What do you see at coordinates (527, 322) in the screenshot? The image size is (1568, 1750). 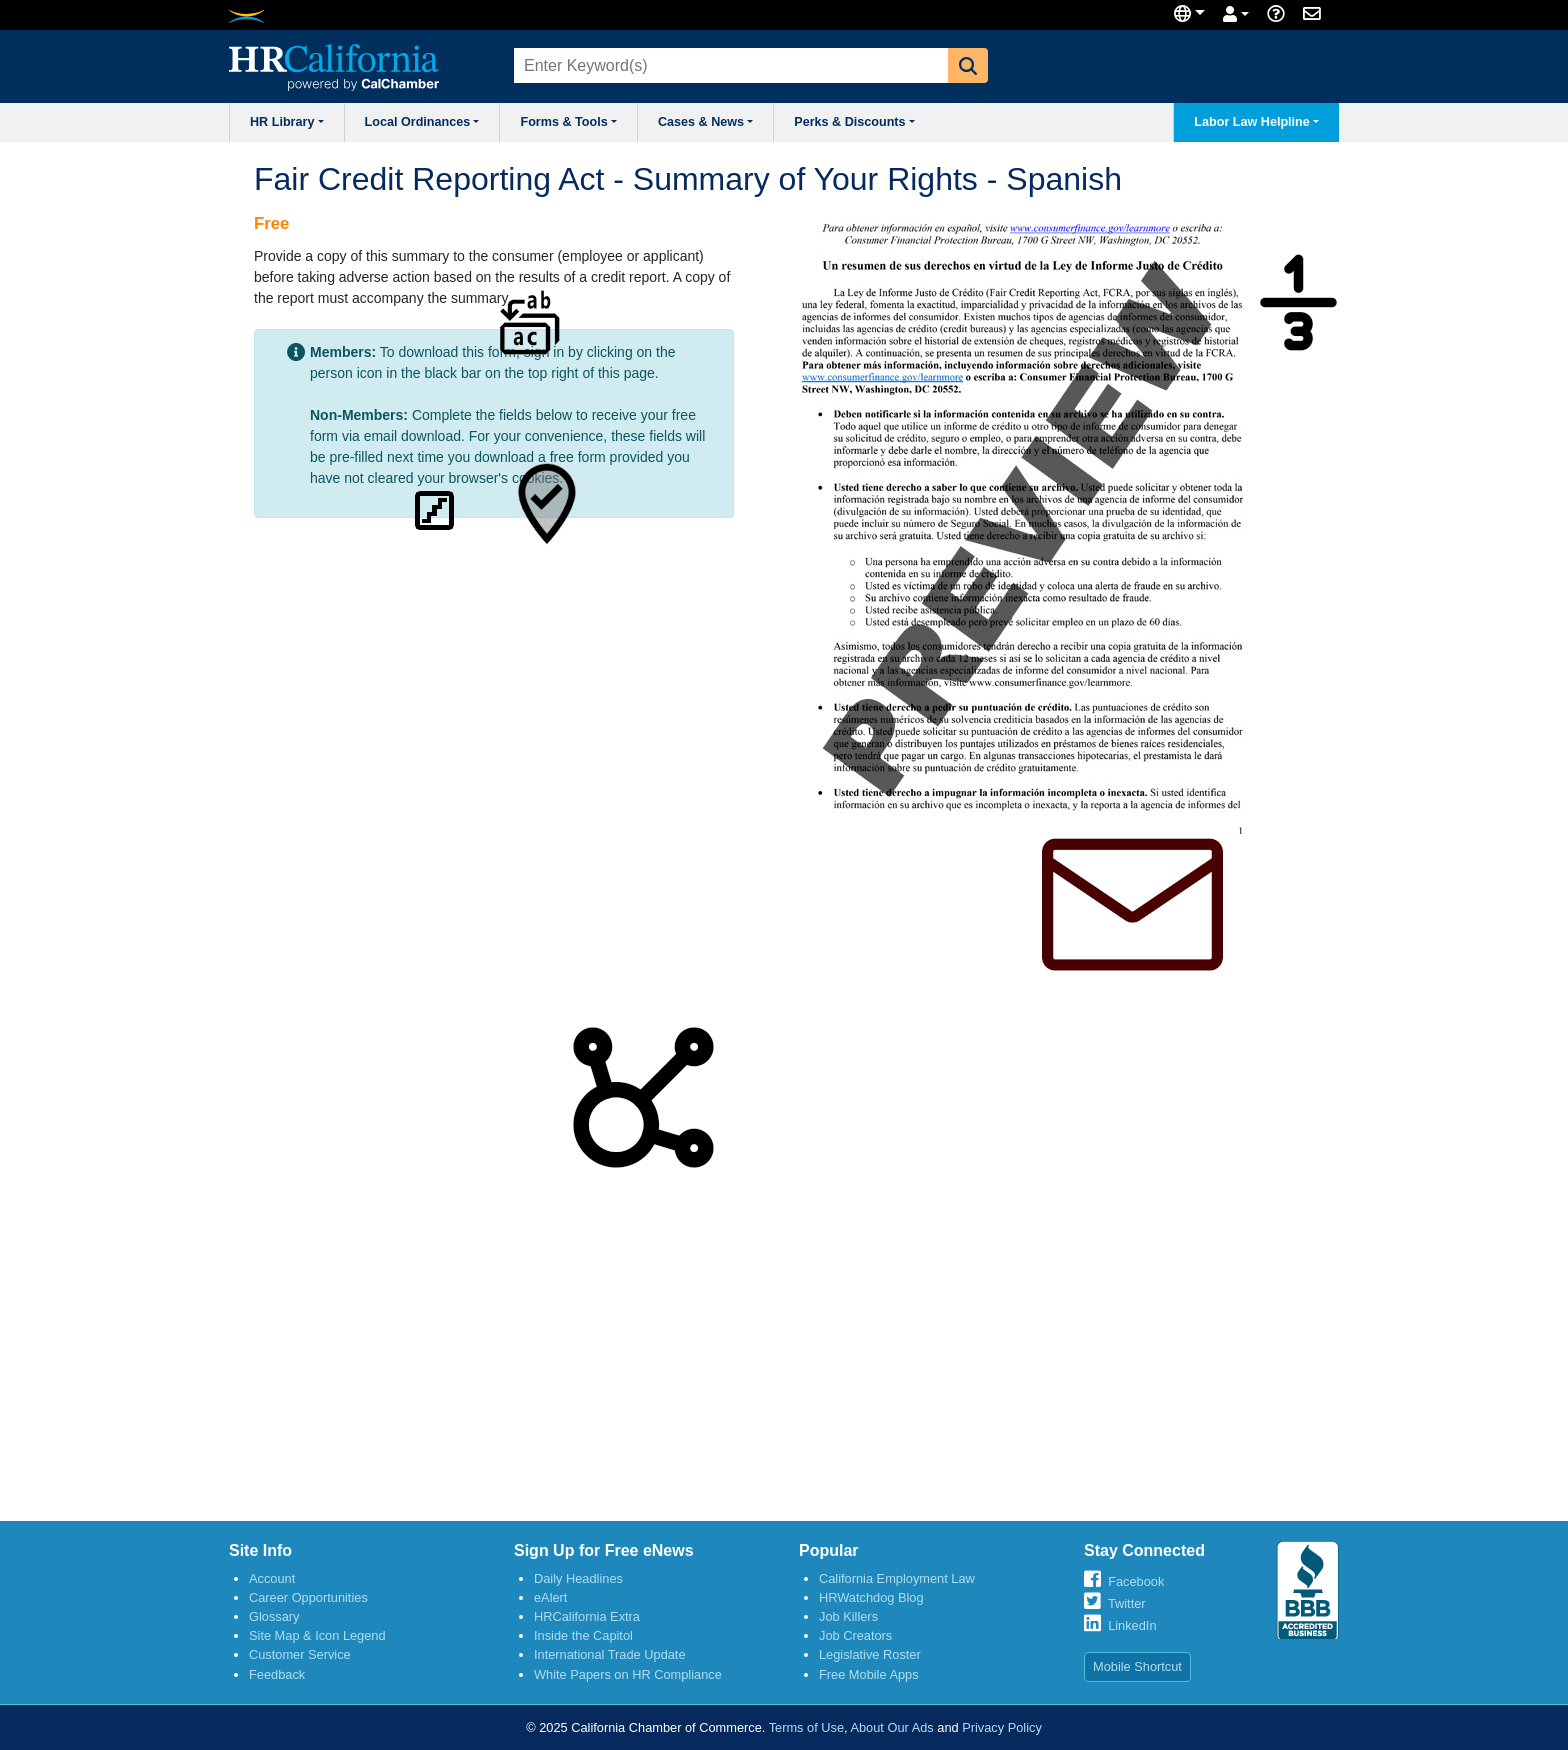 I see `replace all occurrences in document` at bounding box center [527, 322].